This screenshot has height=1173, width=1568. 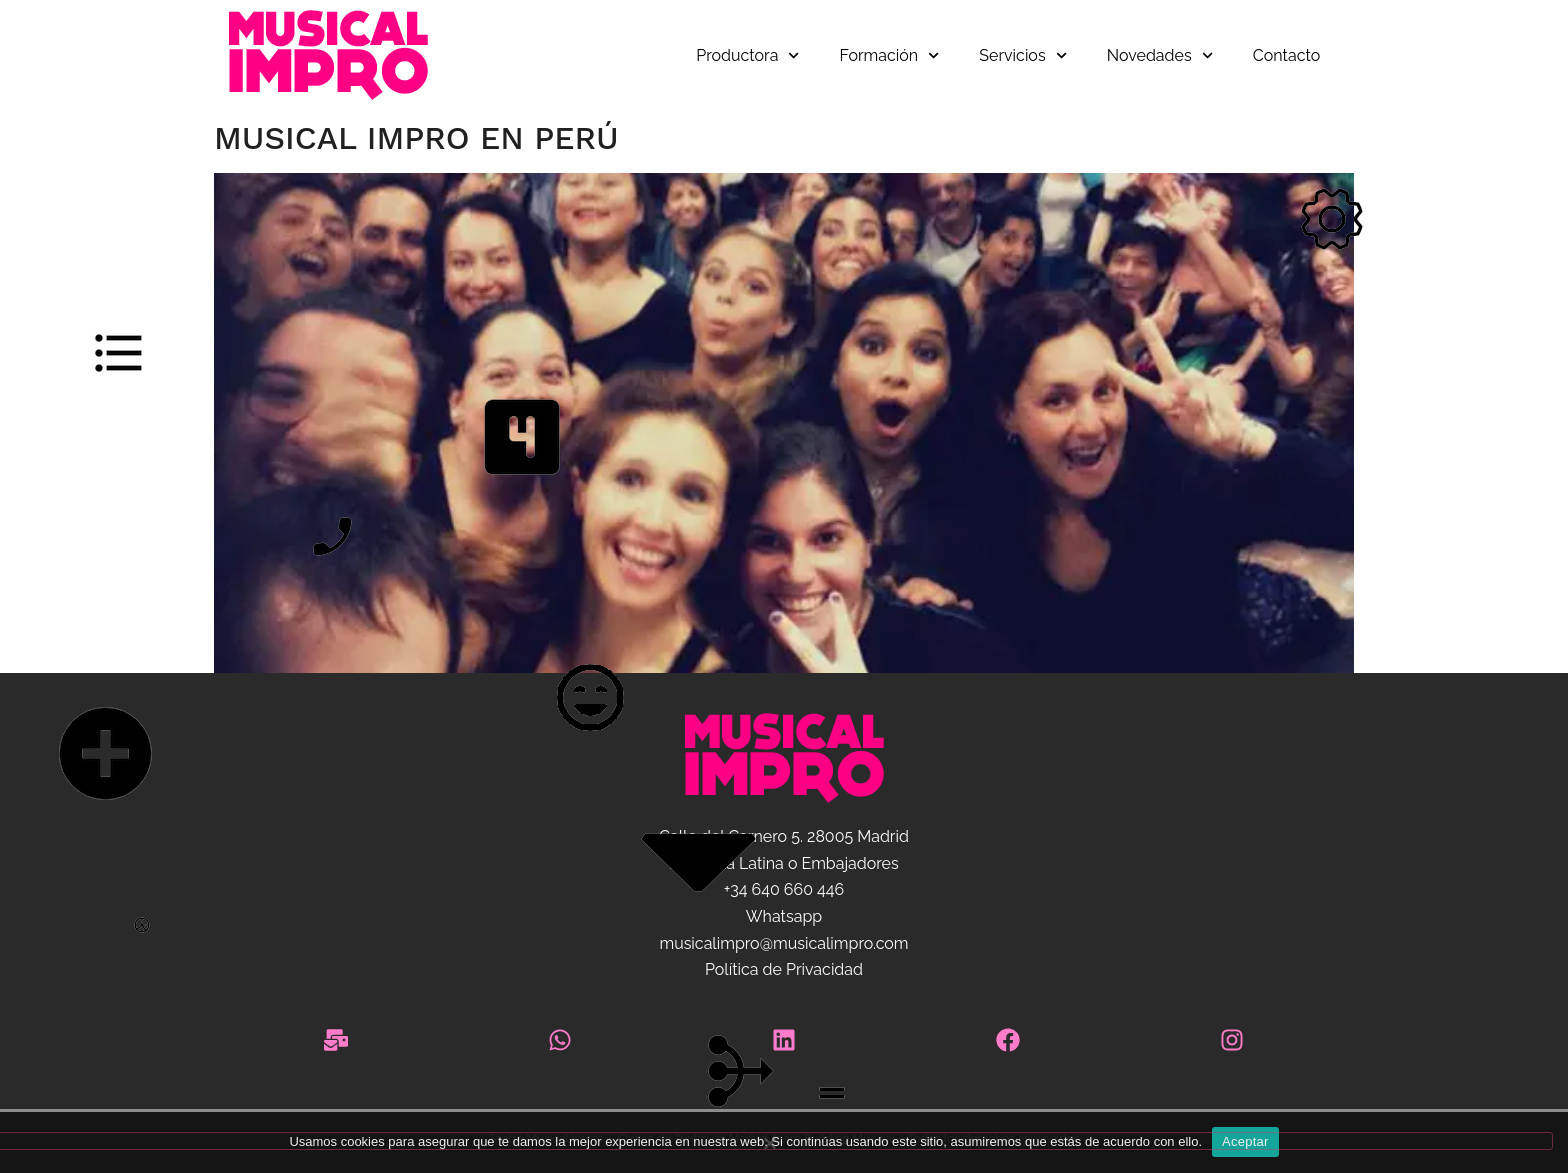 What do you see at coordinates (1332, 219) in the screenshot?
I see `access settings` at bounding box center [1332, 219].